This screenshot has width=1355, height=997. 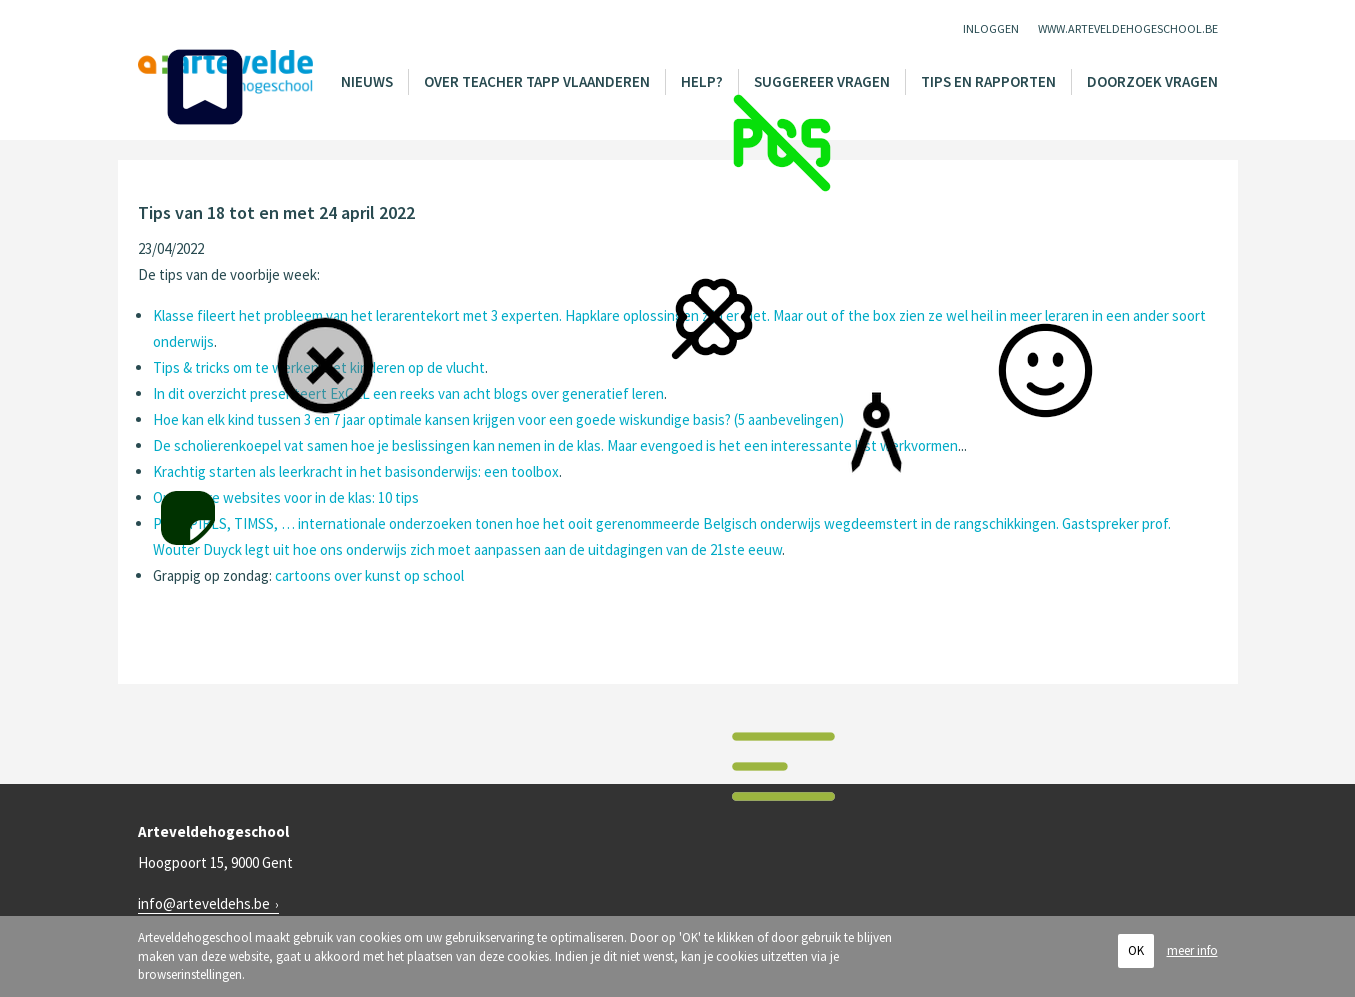 What do you see at coordinates (205, 87) in the screenshot?
I see `save or bookmark this item` at bounding box center [205, 87].